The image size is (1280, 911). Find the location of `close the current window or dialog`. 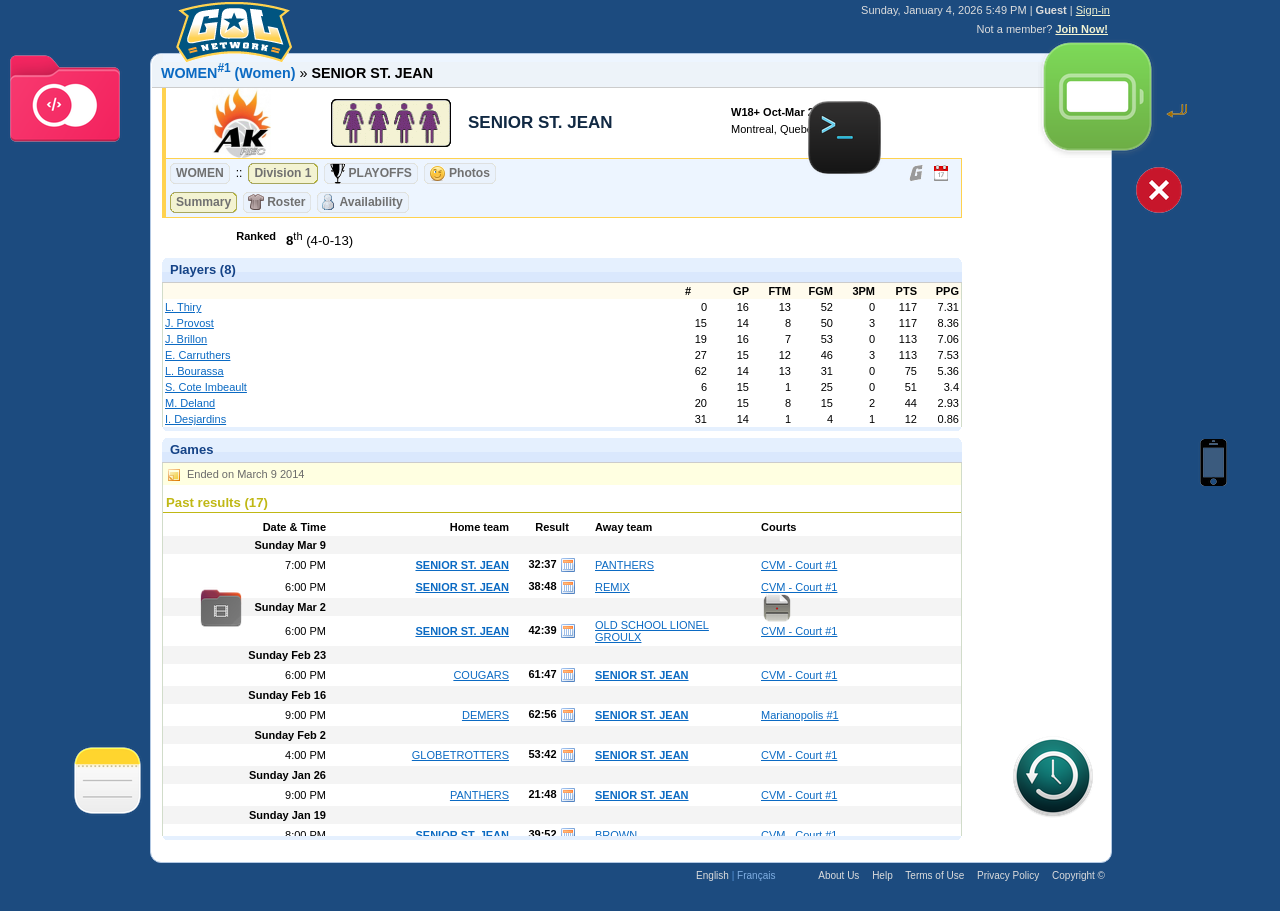

close the current window or dialog is located at coordinates (1159, 190).